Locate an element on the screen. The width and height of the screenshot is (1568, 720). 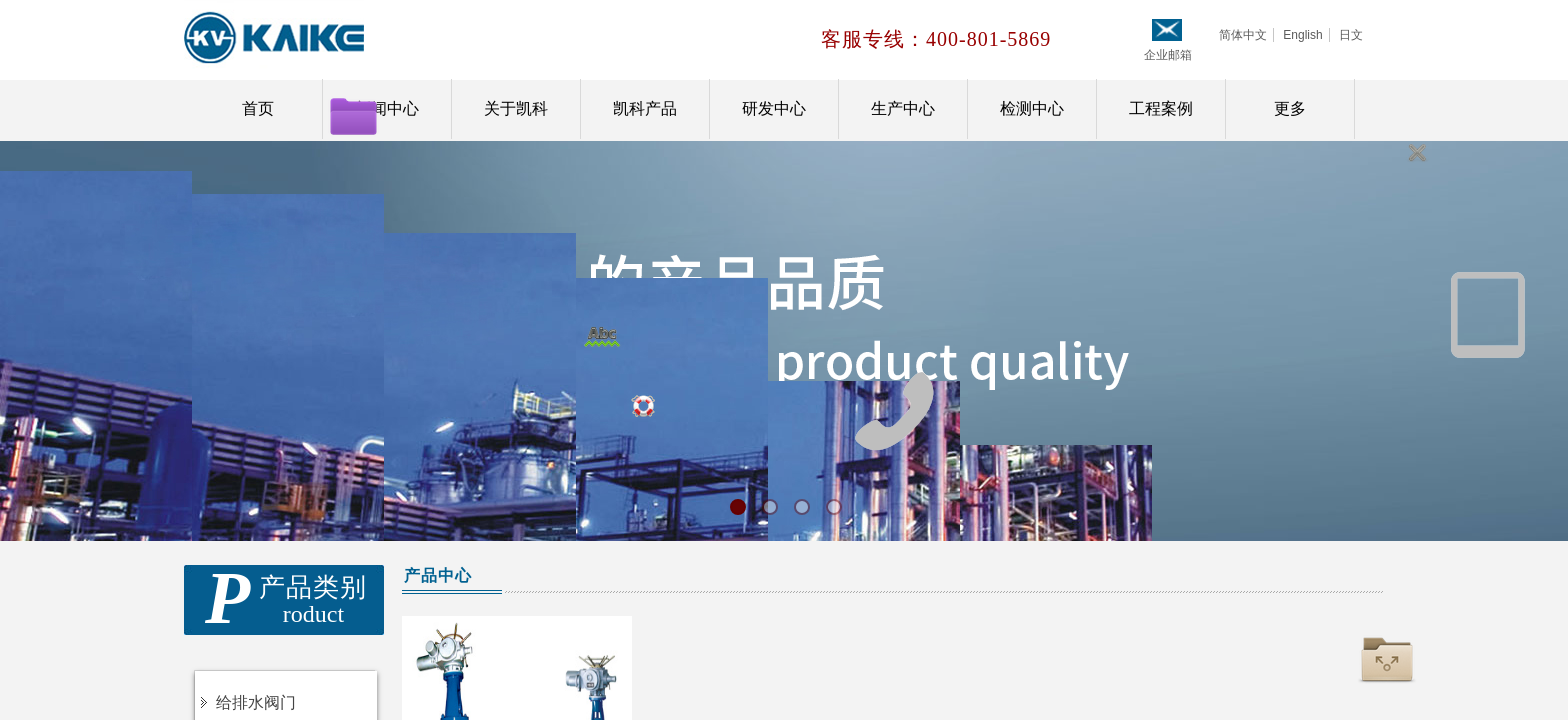
open folder containing files is located at coordinates (353, 116).